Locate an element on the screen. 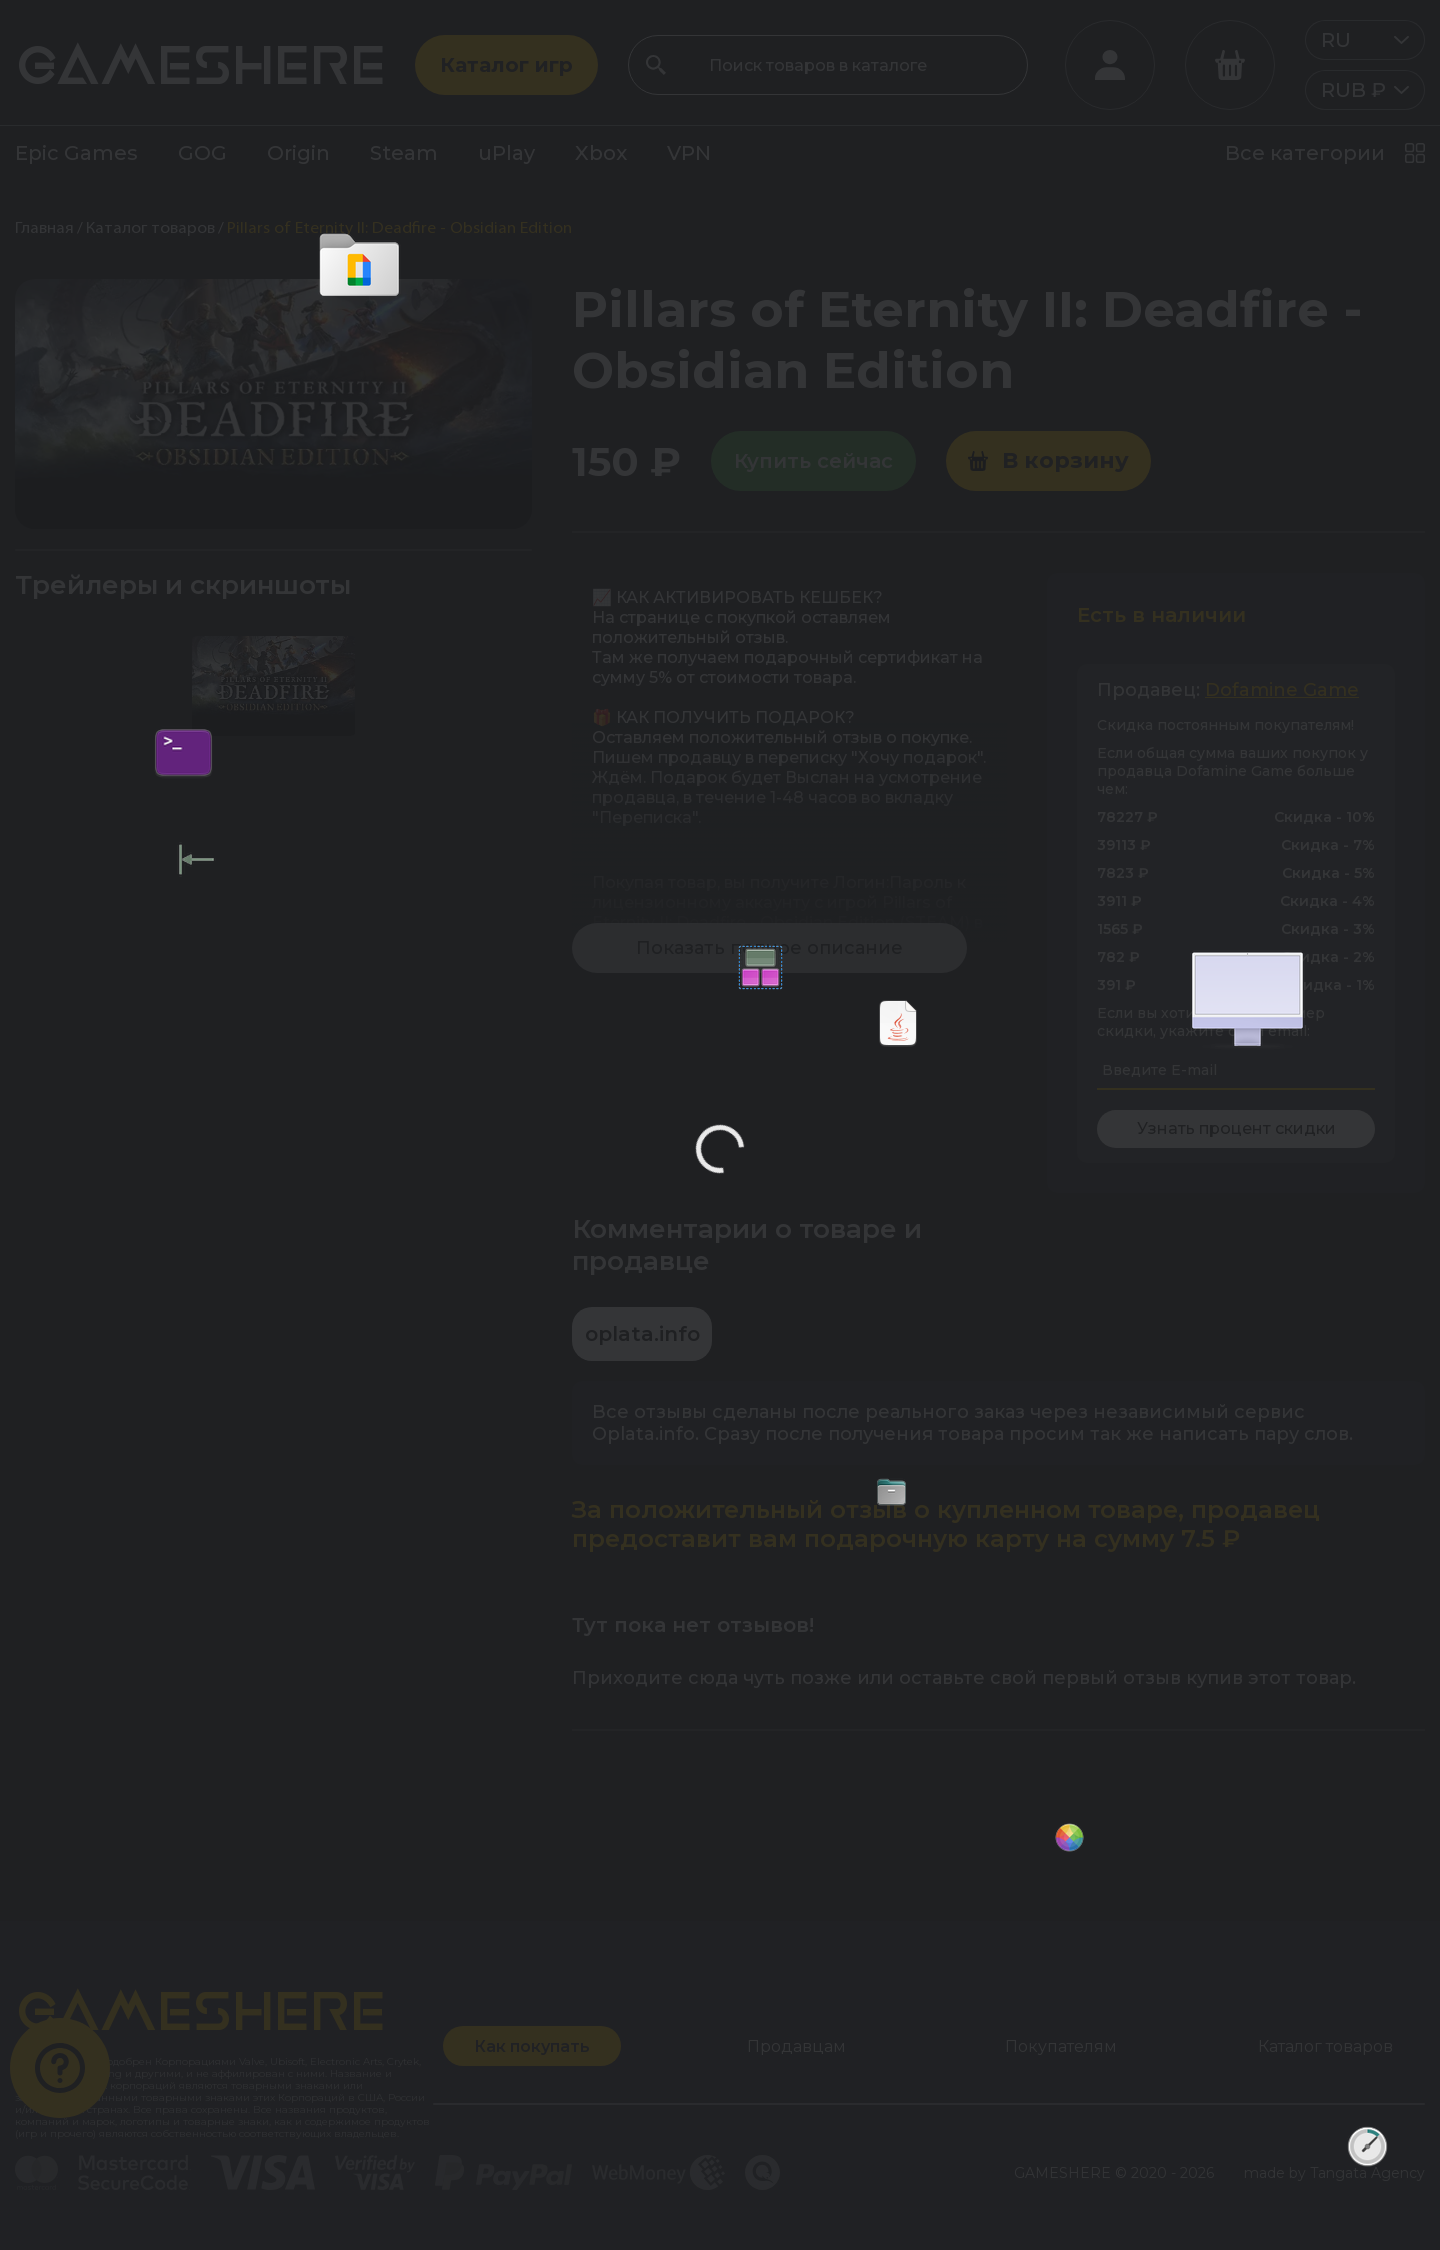 The width and height of the screenshot is (1440, 2250). open color management settings is located at coordinates (1069, 1837).